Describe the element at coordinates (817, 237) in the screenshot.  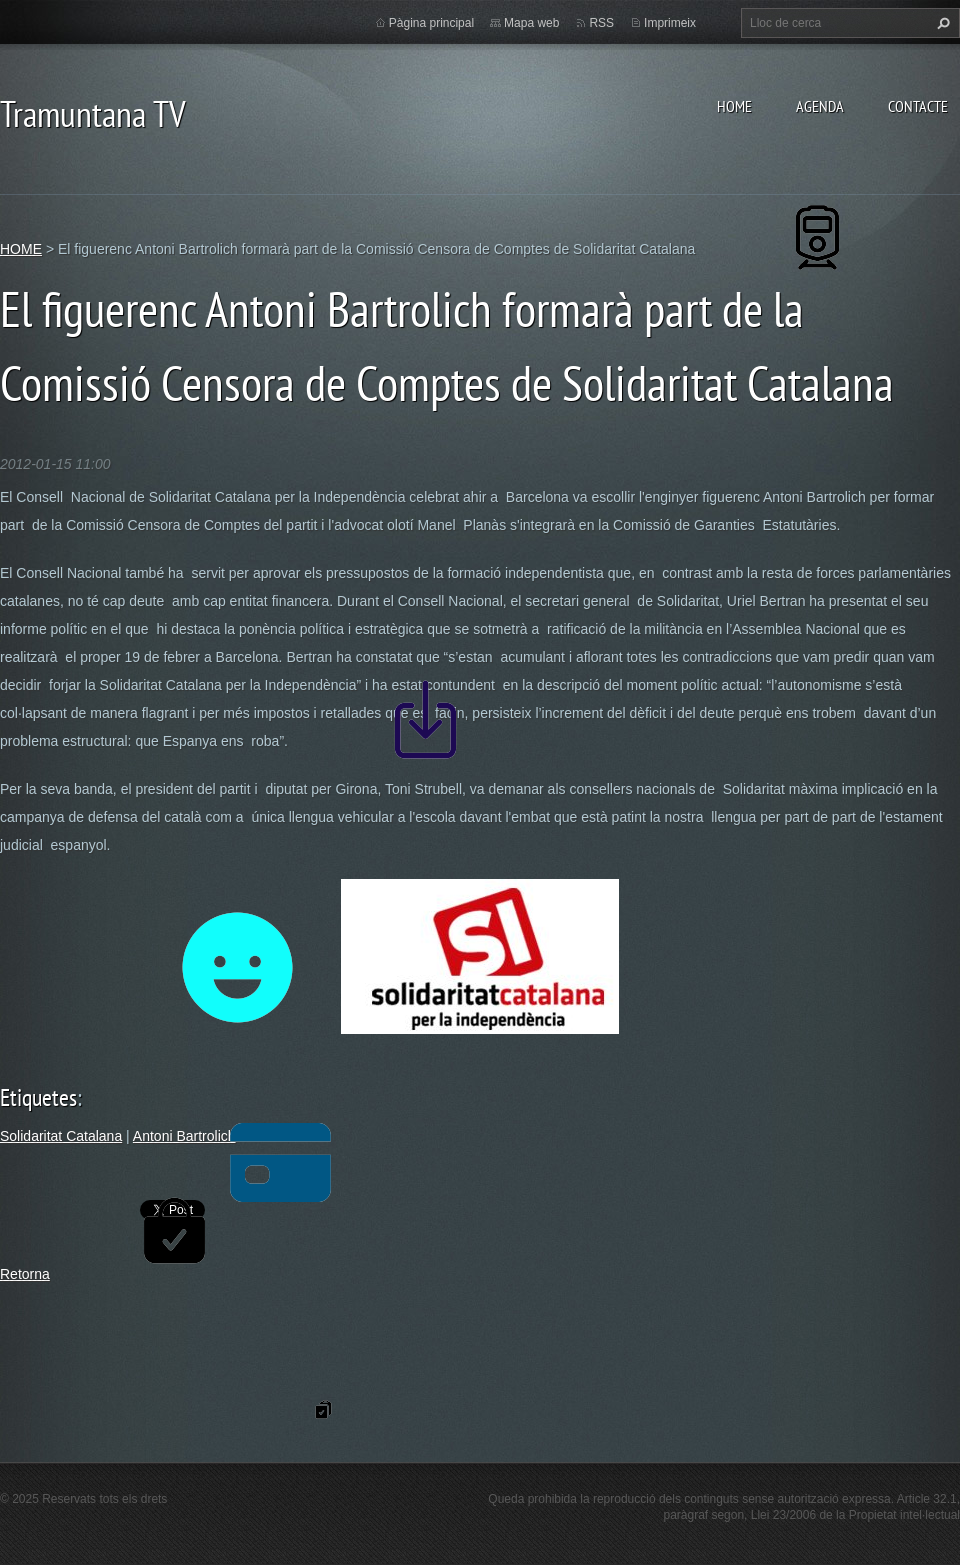
I see `view train schedules or routes` at that location.